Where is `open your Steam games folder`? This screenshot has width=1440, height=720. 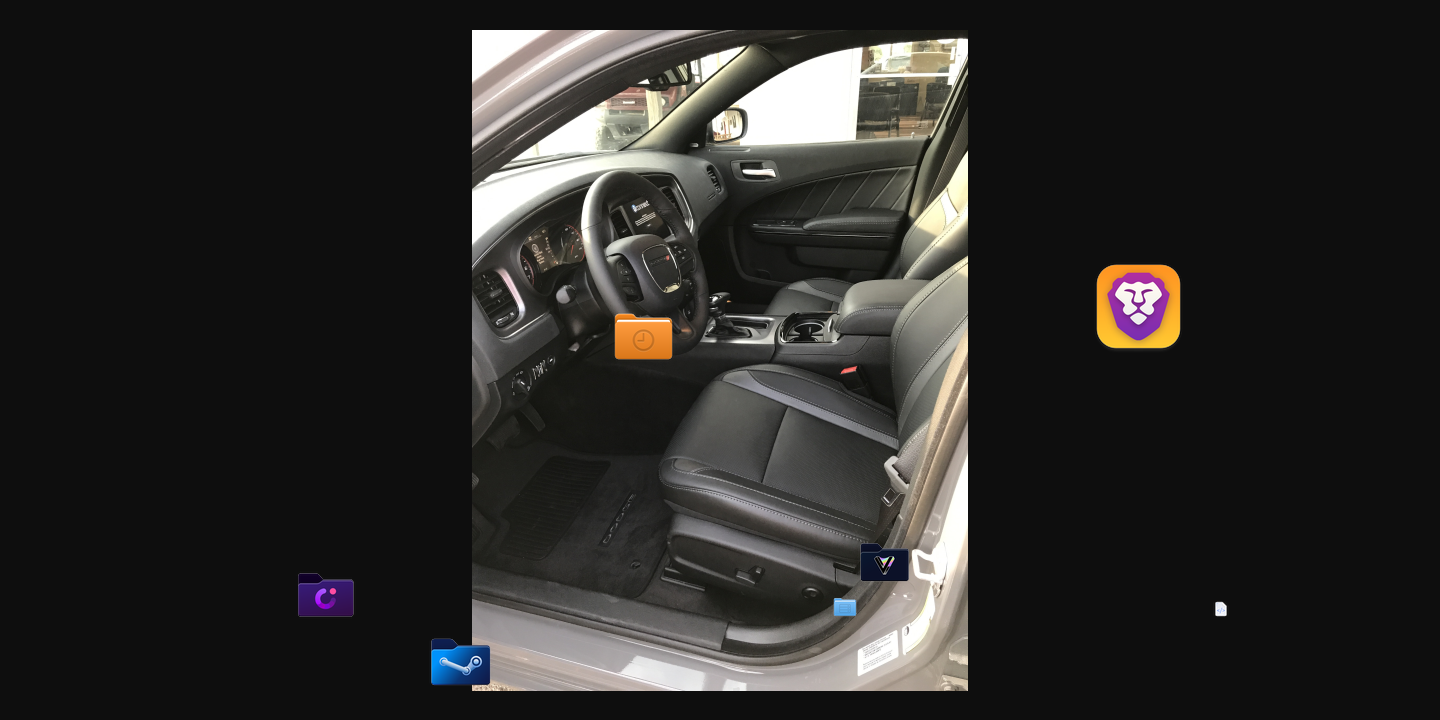 open your Steam games folder is located at coordinates (460, 663).